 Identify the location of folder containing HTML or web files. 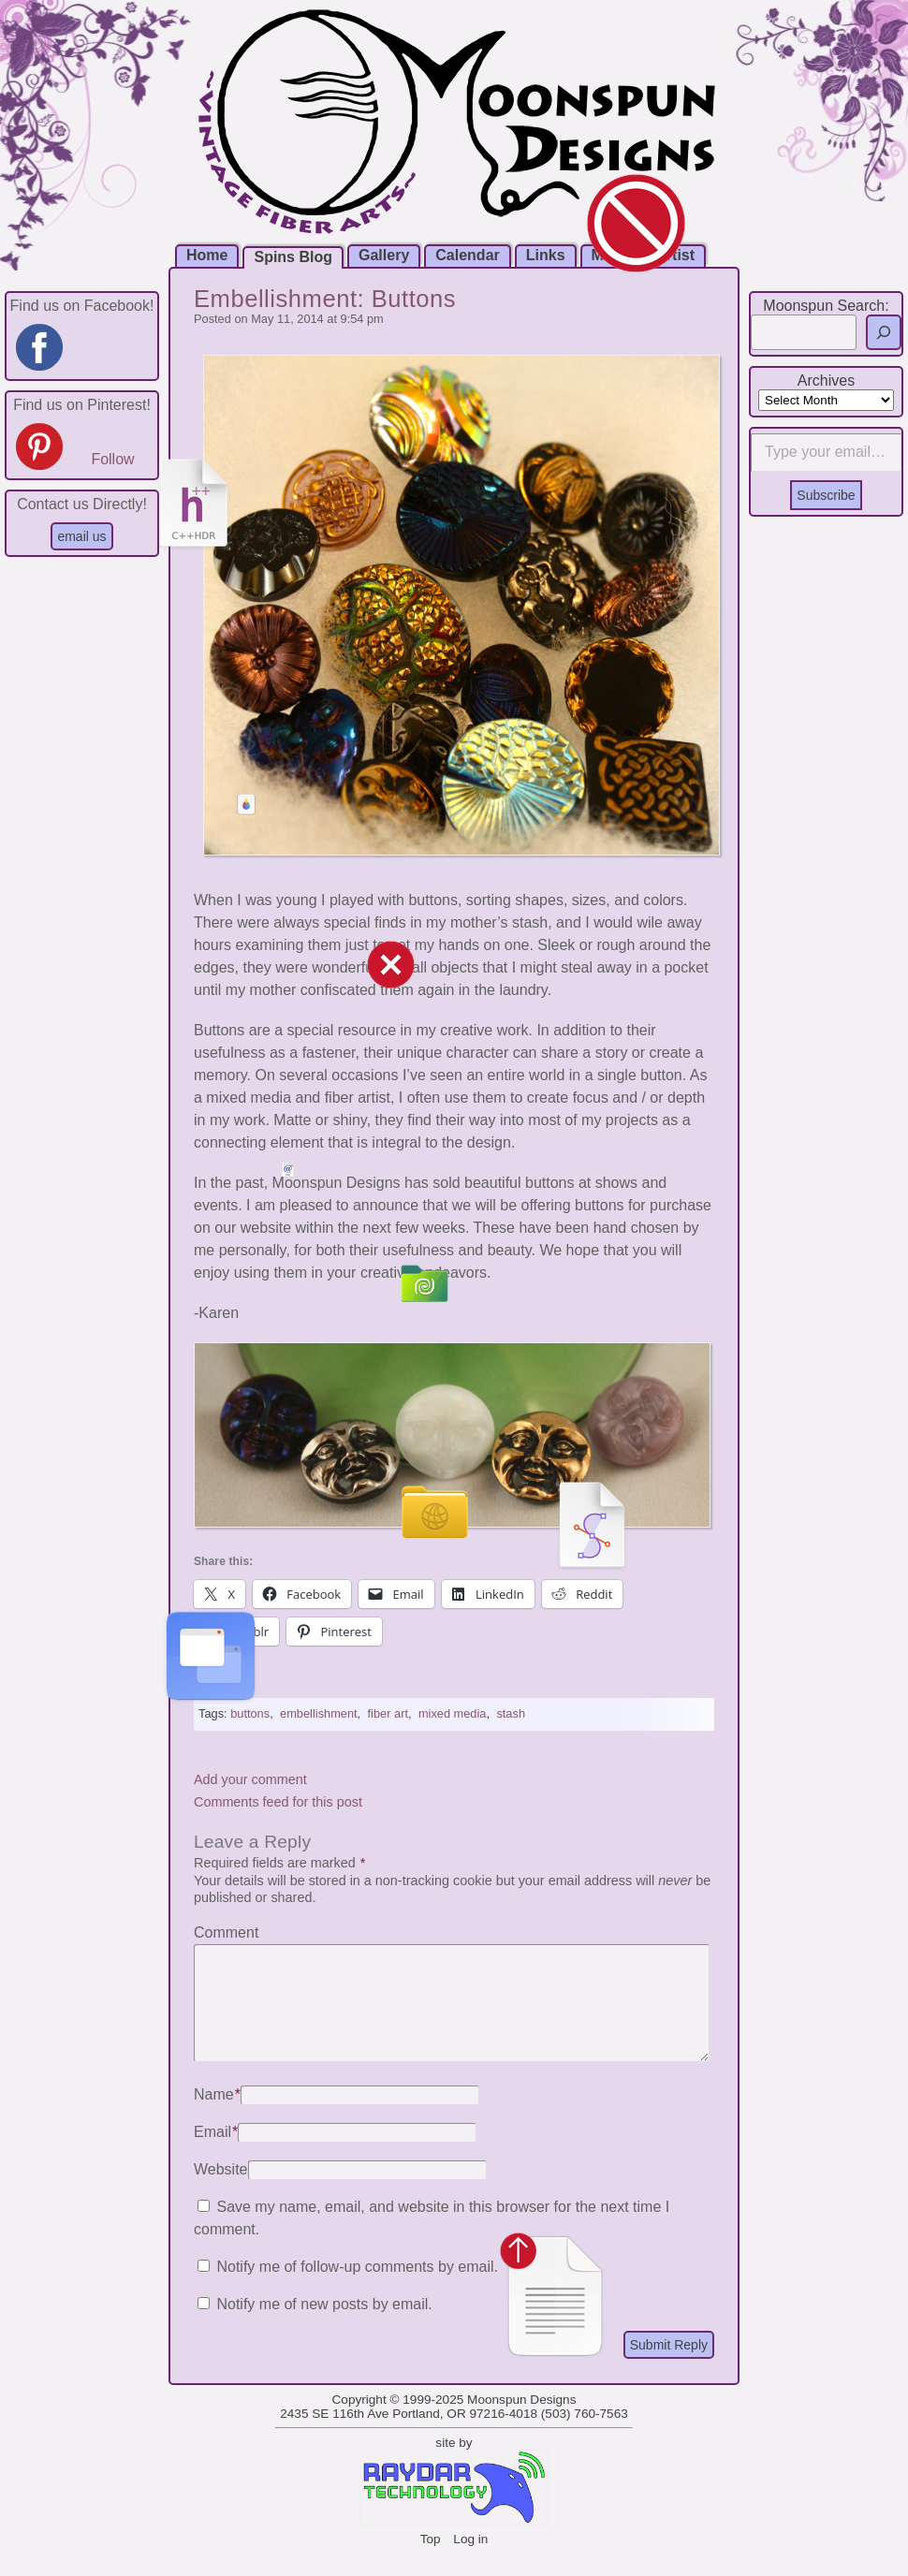
(434, 1512).